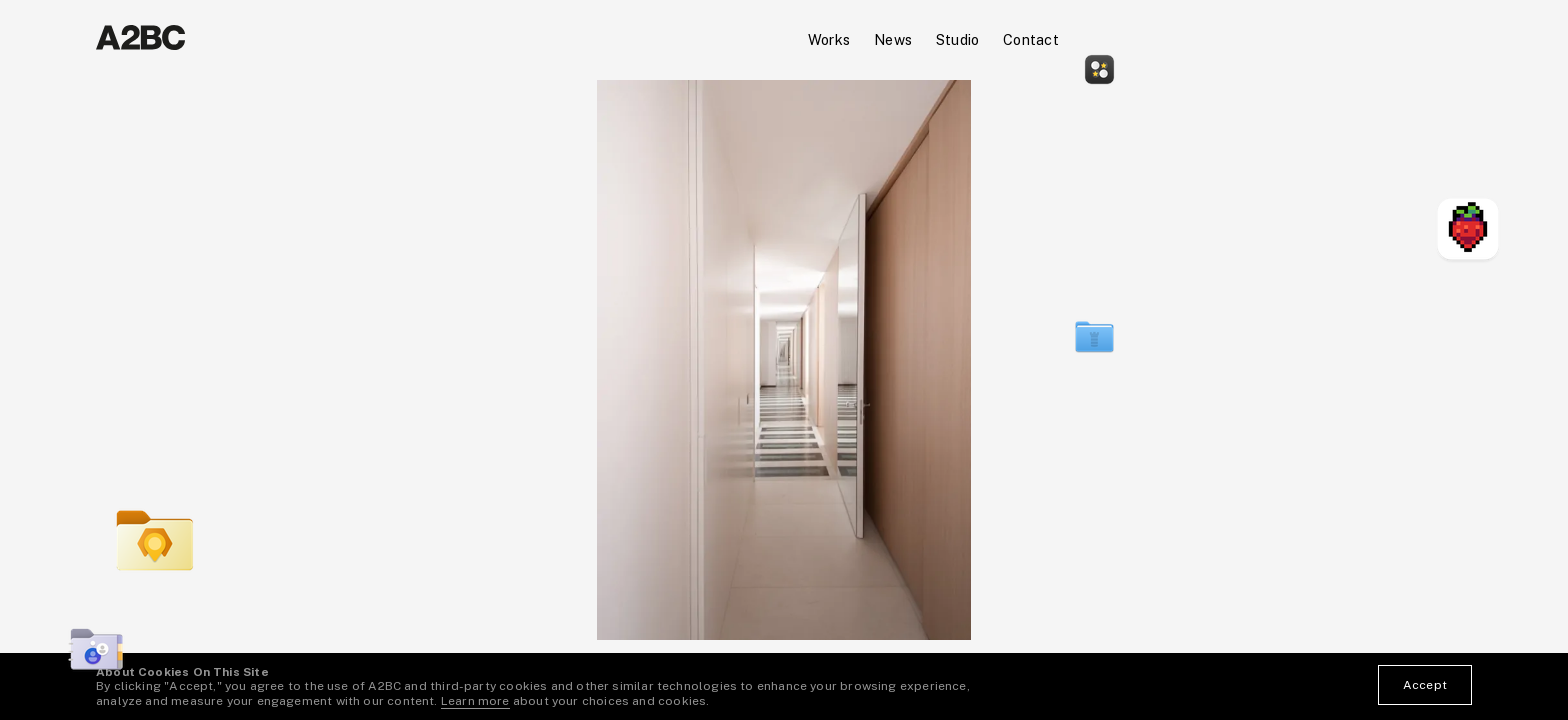 The width and height of the screenshot is (1568, 720). Describe the element at coordinates (154, 542) in the screenshot. I see `open microsoft dynamics 365 field service folder` at that location.